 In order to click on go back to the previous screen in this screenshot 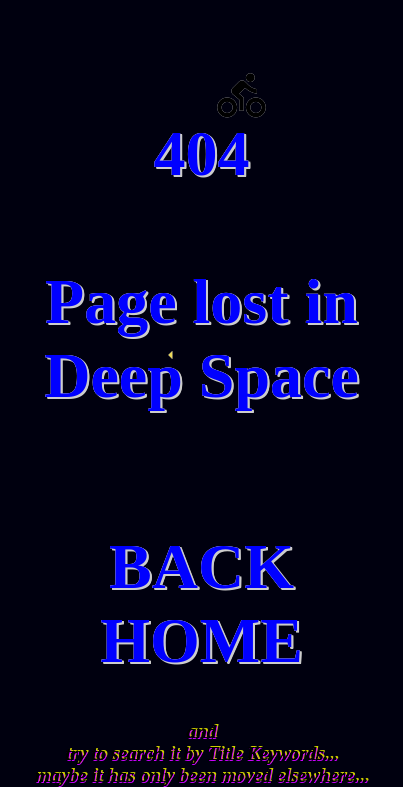, I will do `click(171, 355)`.